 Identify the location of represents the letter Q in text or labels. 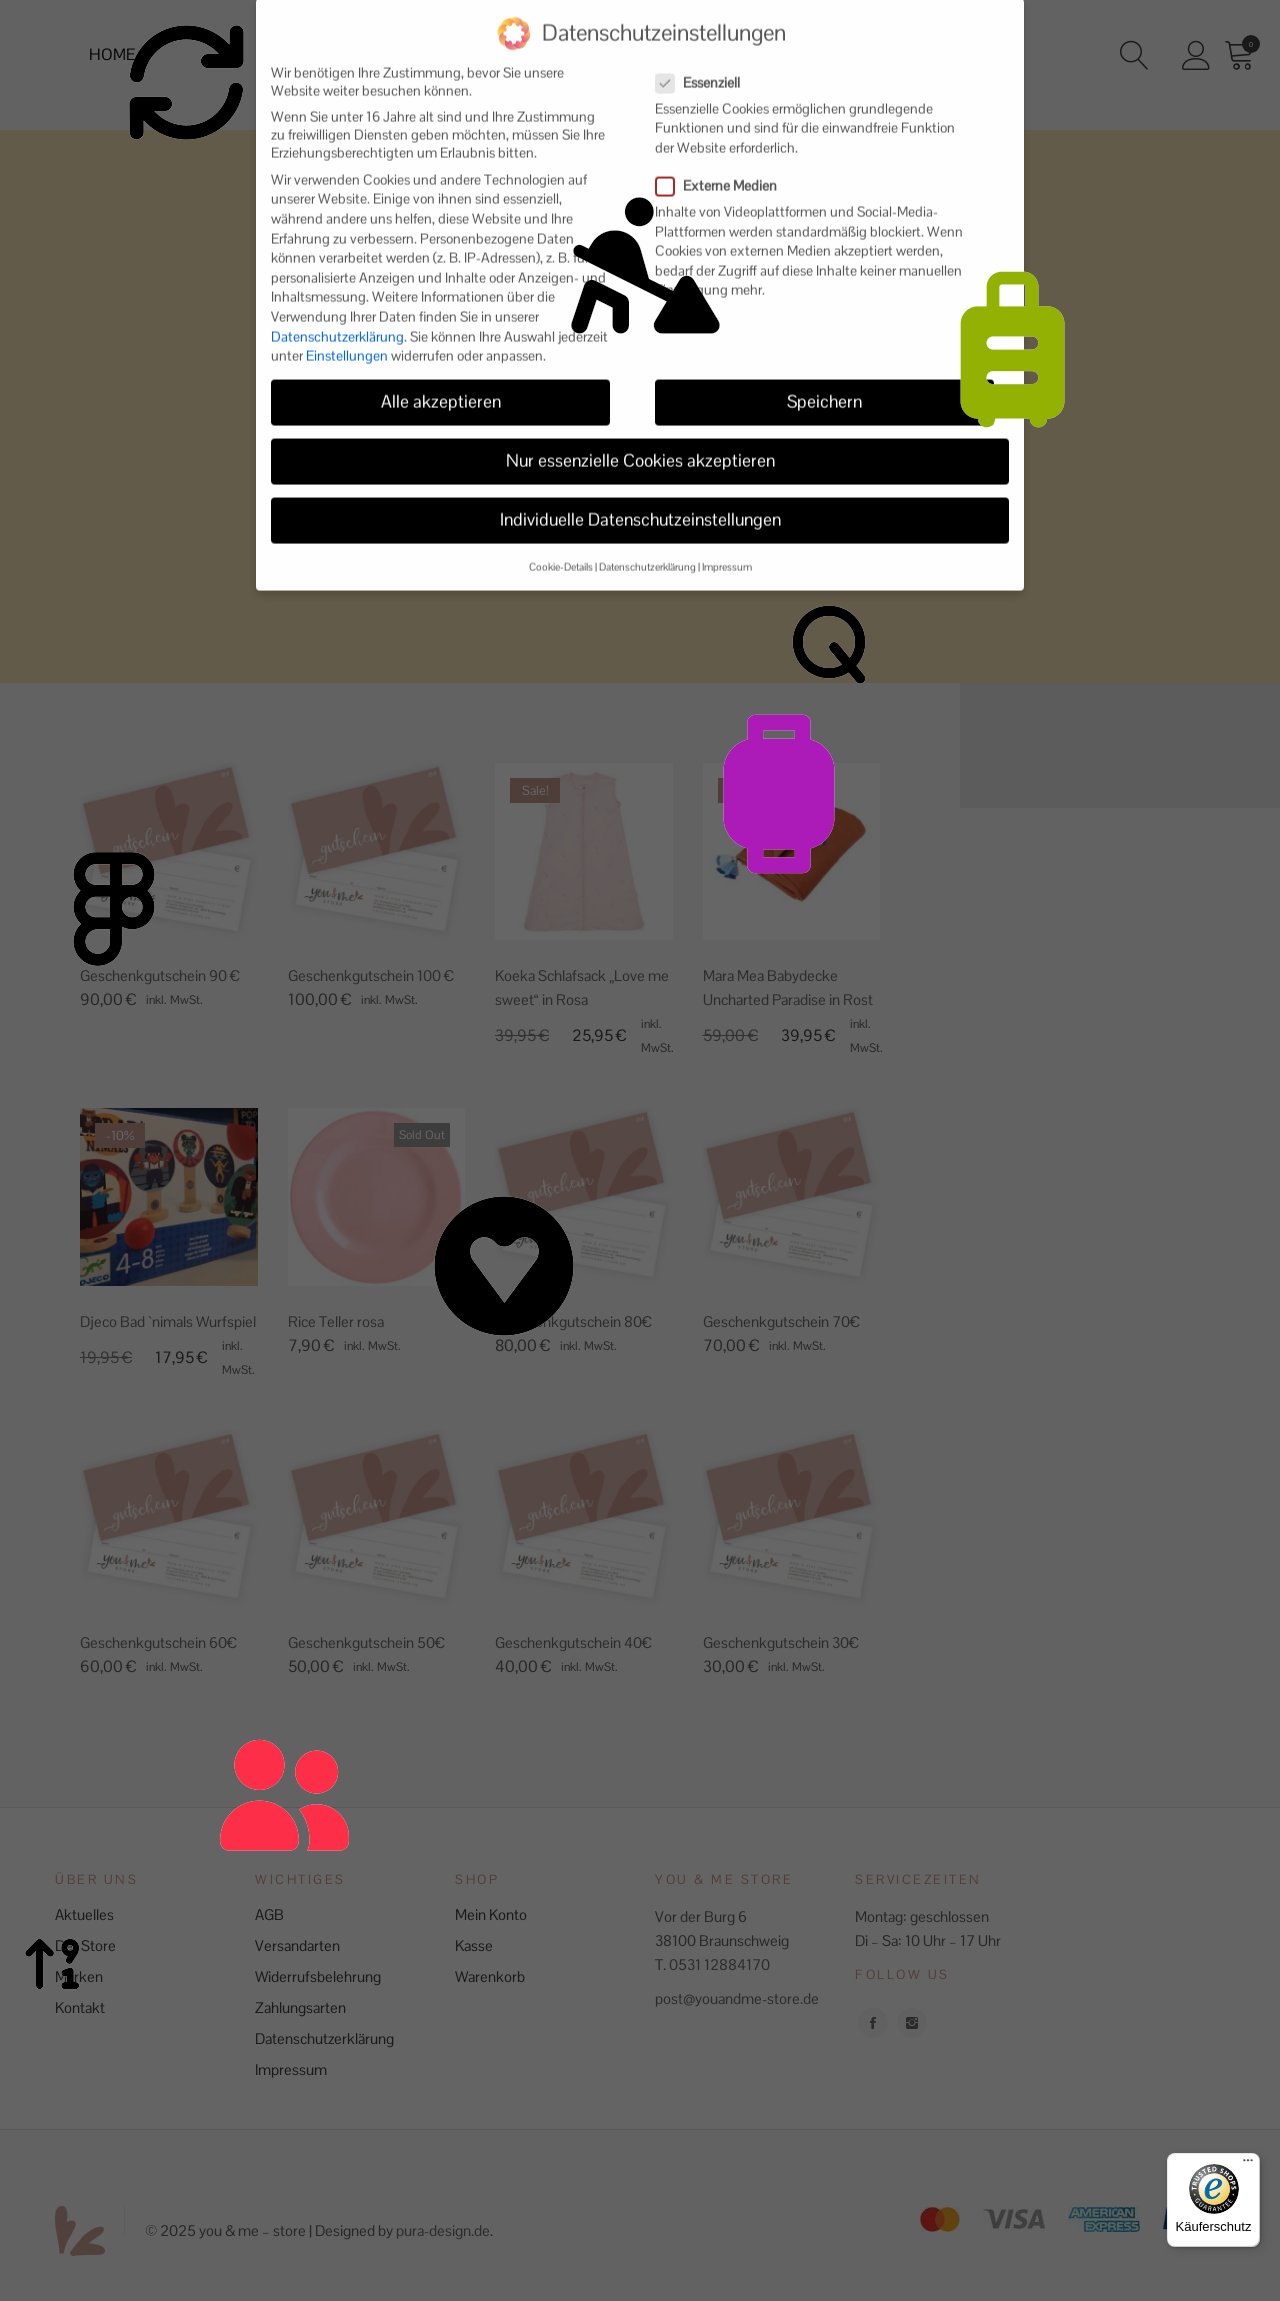
(829, 642).